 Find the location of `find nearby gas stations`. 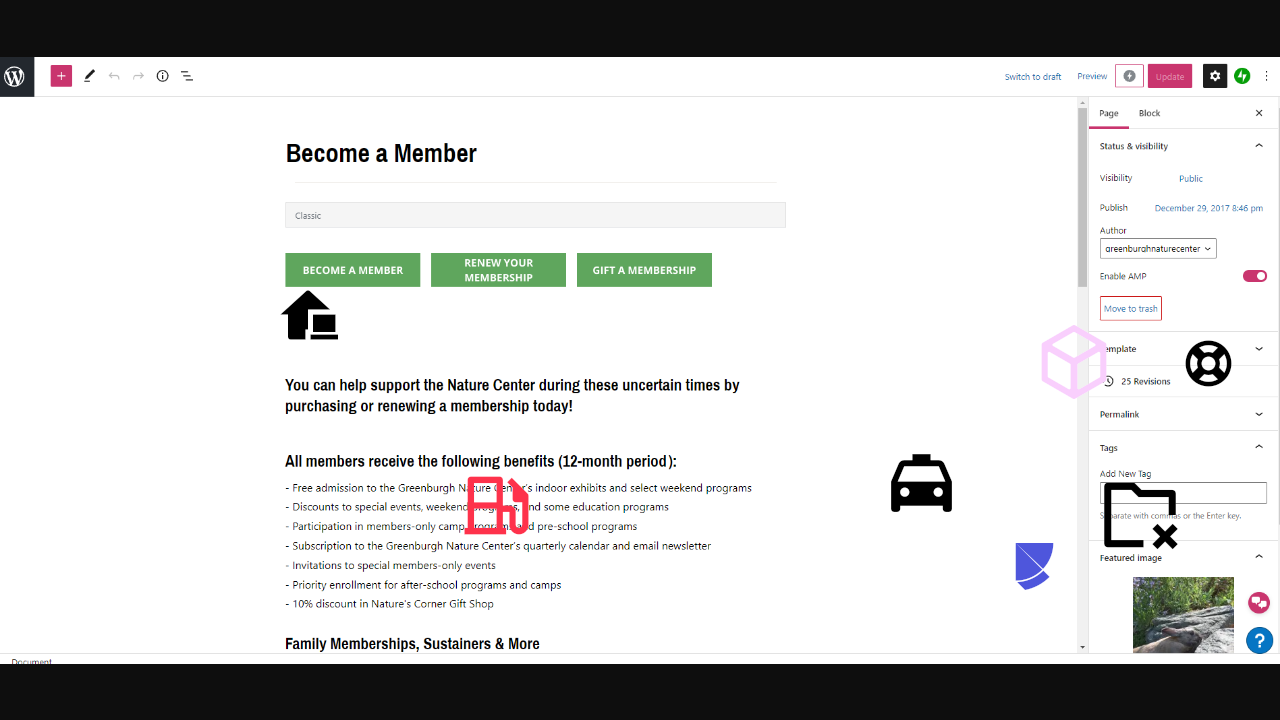

find nearby gas stations is located at coordinates (496, 505).